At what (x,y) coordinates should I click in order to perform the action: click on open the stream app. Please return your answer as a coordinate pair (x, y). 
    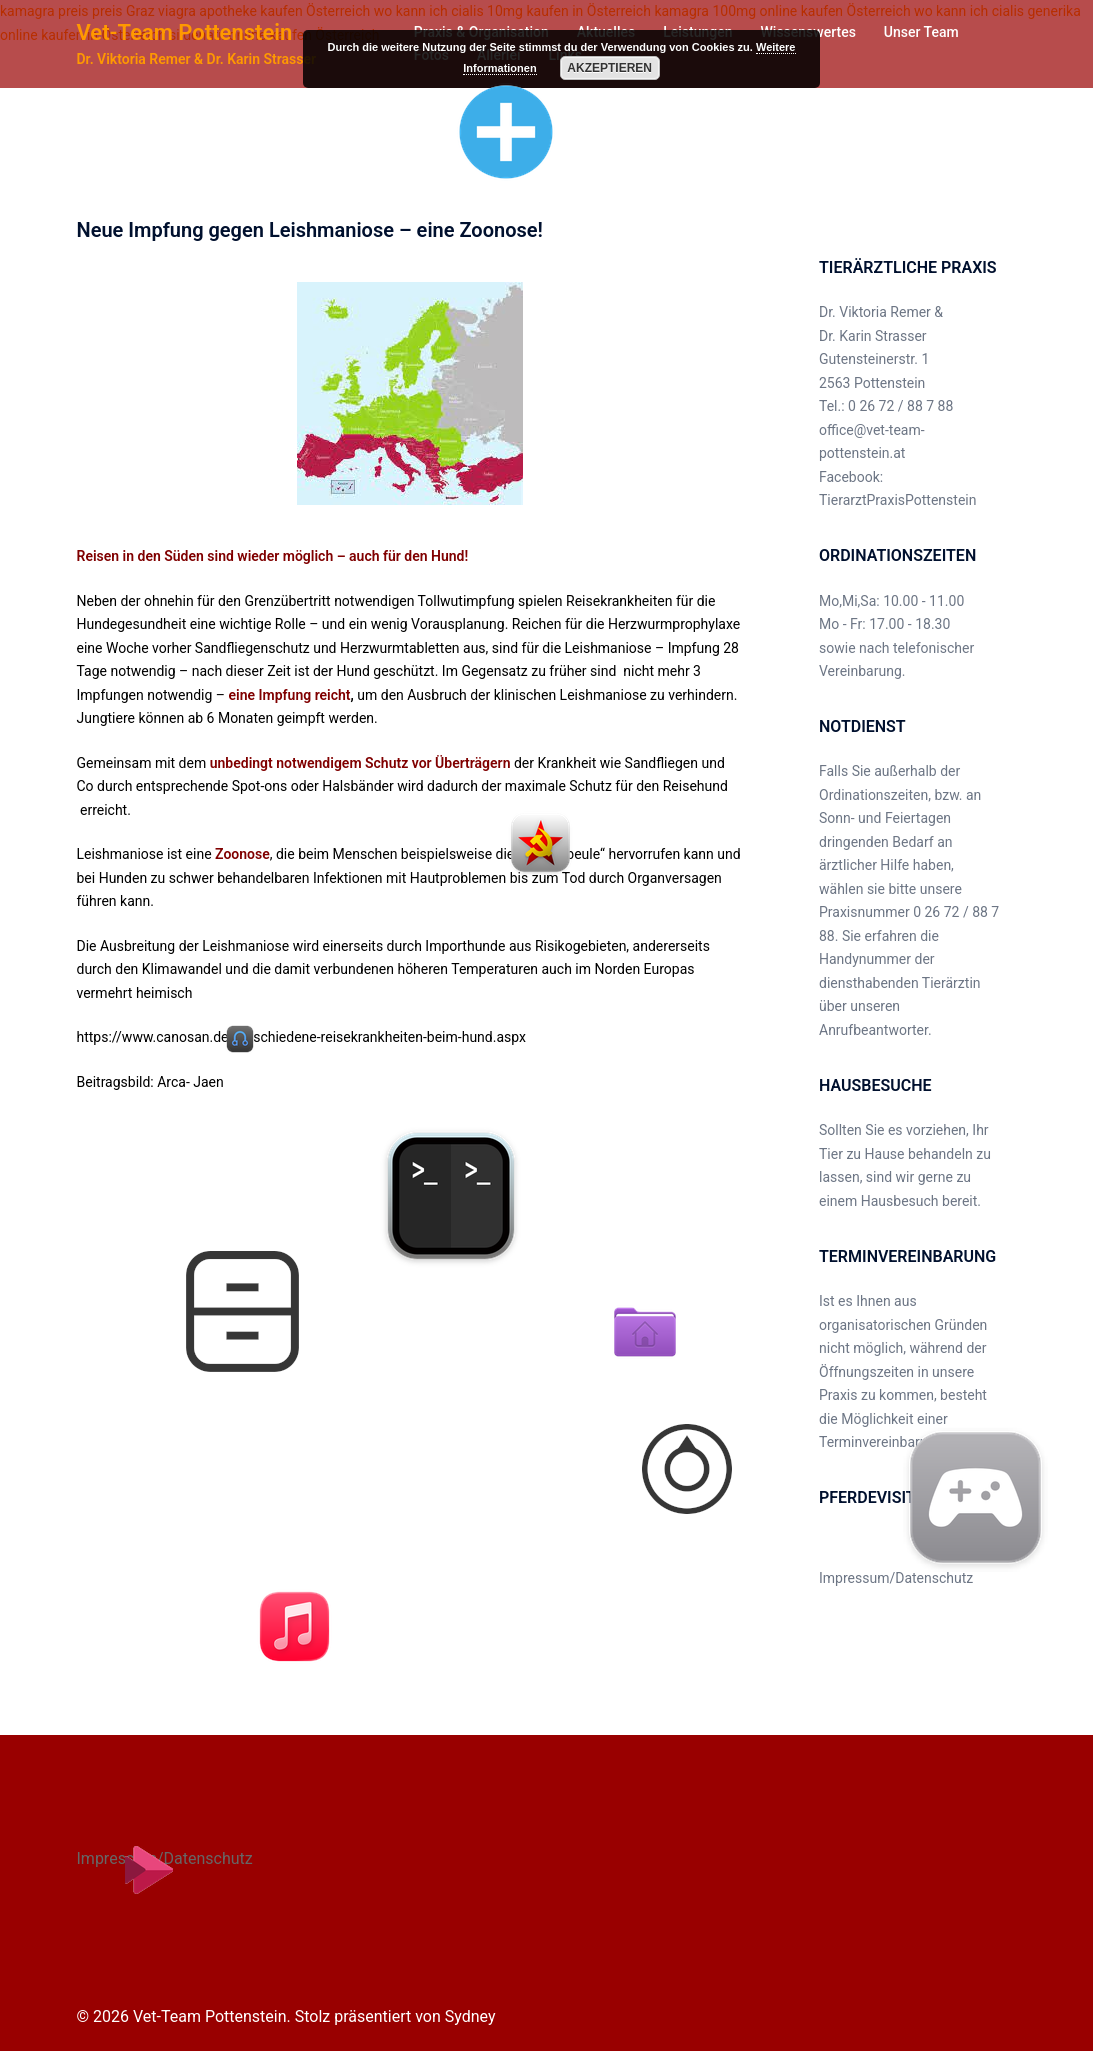
    Looking at the image, I should click on (149, 1870).